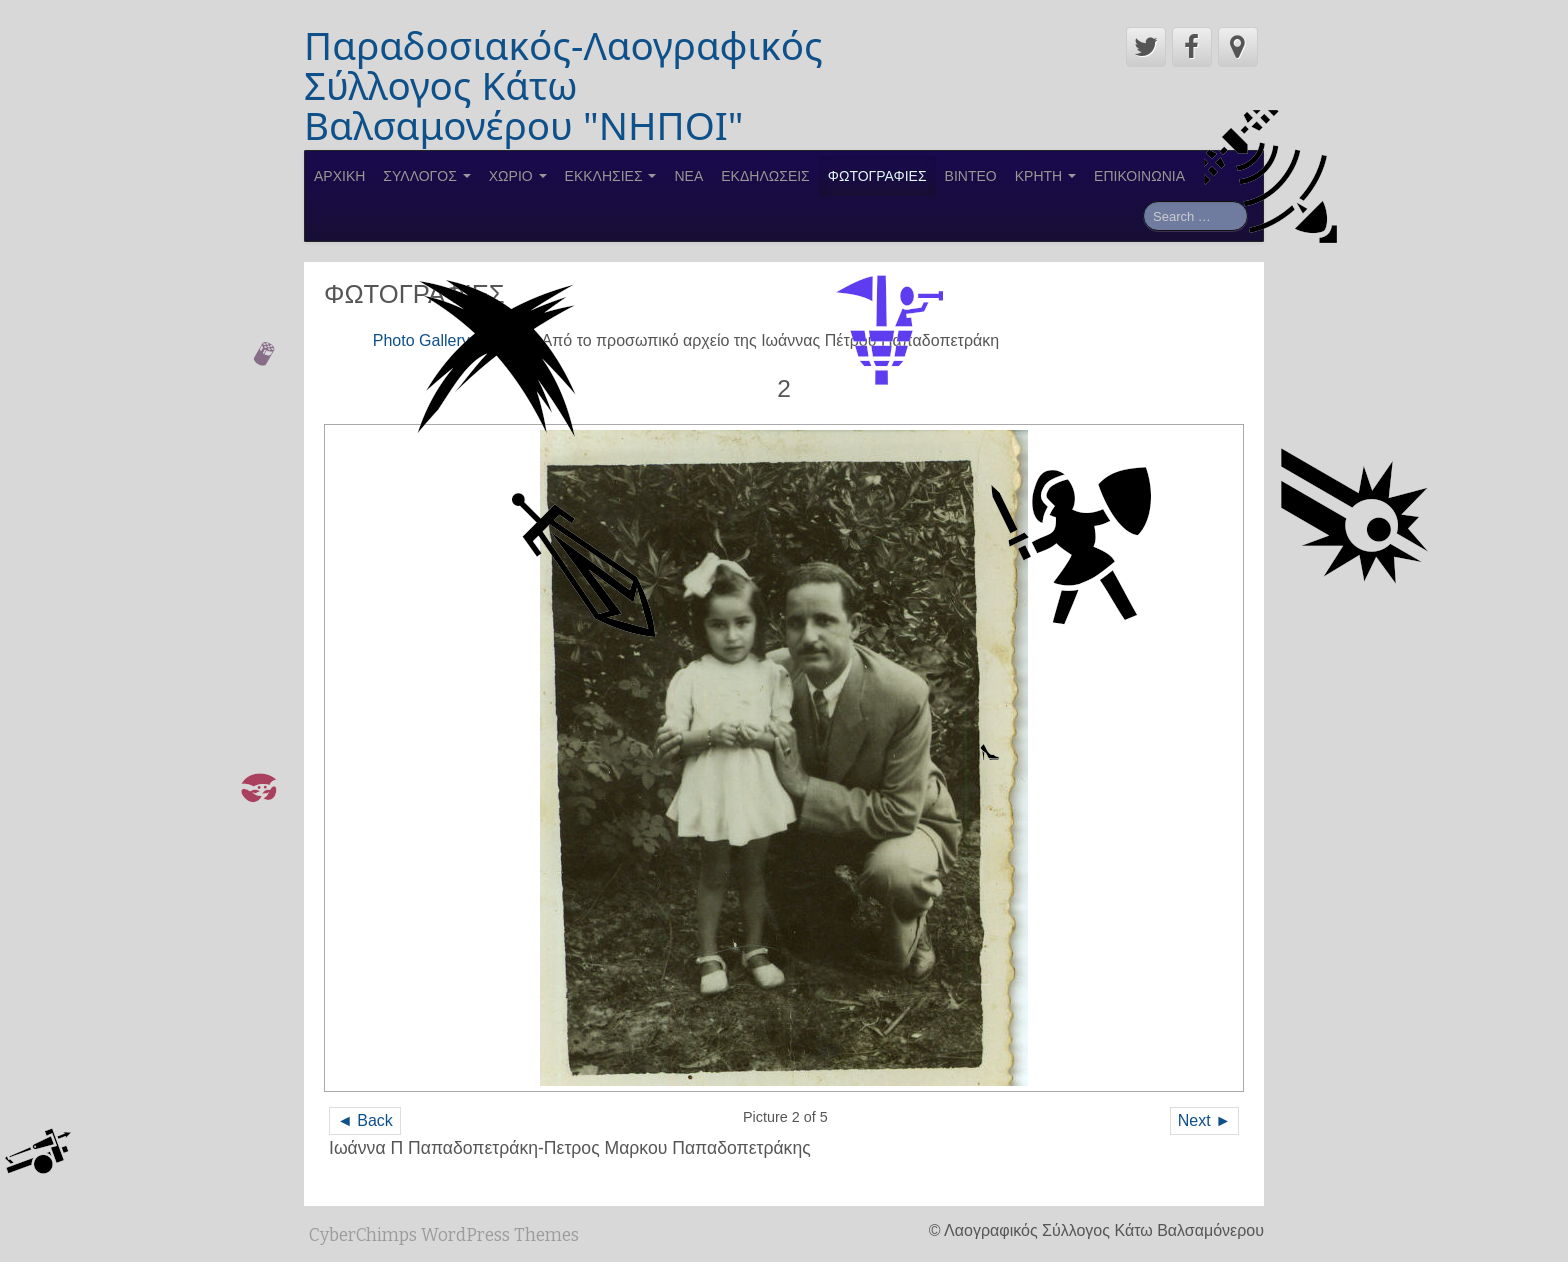 The image size is (1568, 1262). What do you see at coordinates (259, 788) in the screenshot?
I see `crab character or creature in a game interface` at bounding box center [259, 788].